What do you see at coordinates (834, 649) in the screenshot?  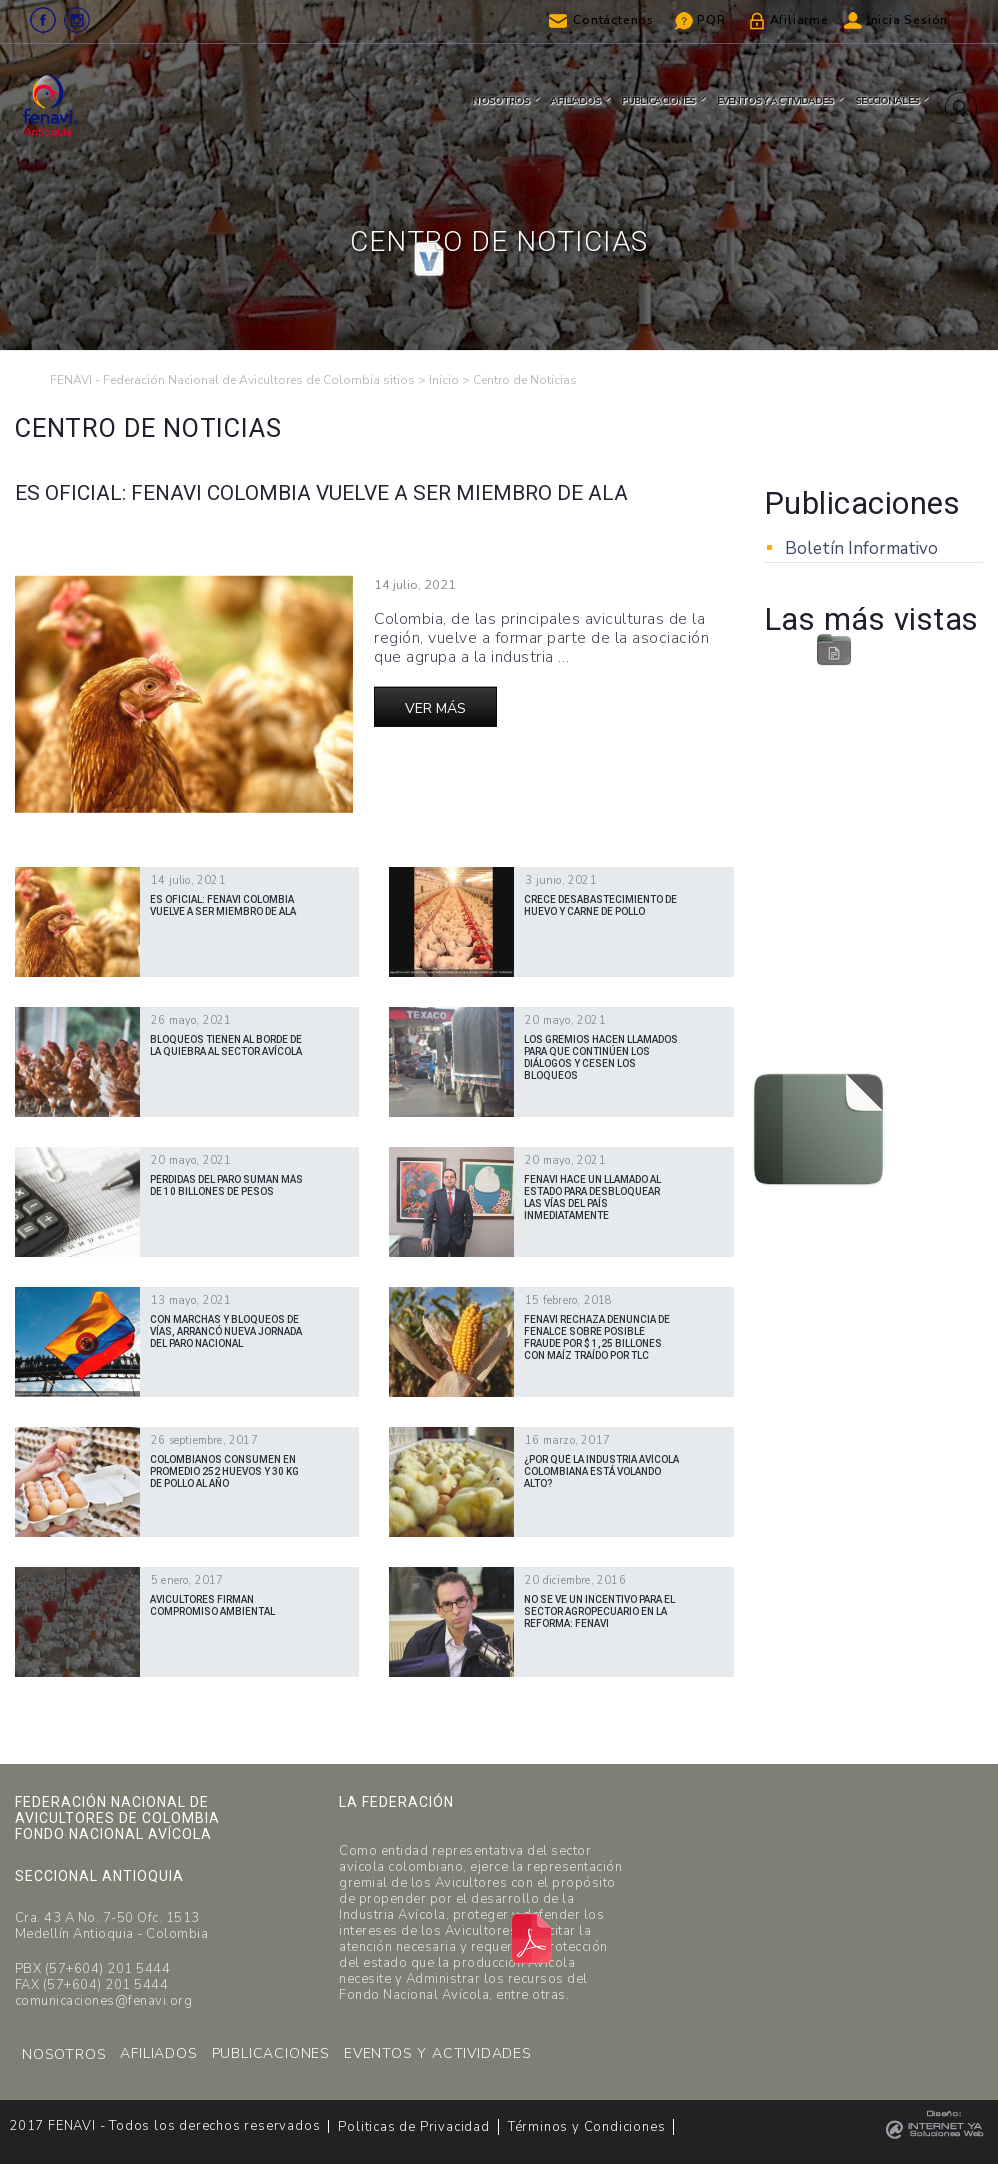 I see `open your documents folder` at bounding box center [834, 649].